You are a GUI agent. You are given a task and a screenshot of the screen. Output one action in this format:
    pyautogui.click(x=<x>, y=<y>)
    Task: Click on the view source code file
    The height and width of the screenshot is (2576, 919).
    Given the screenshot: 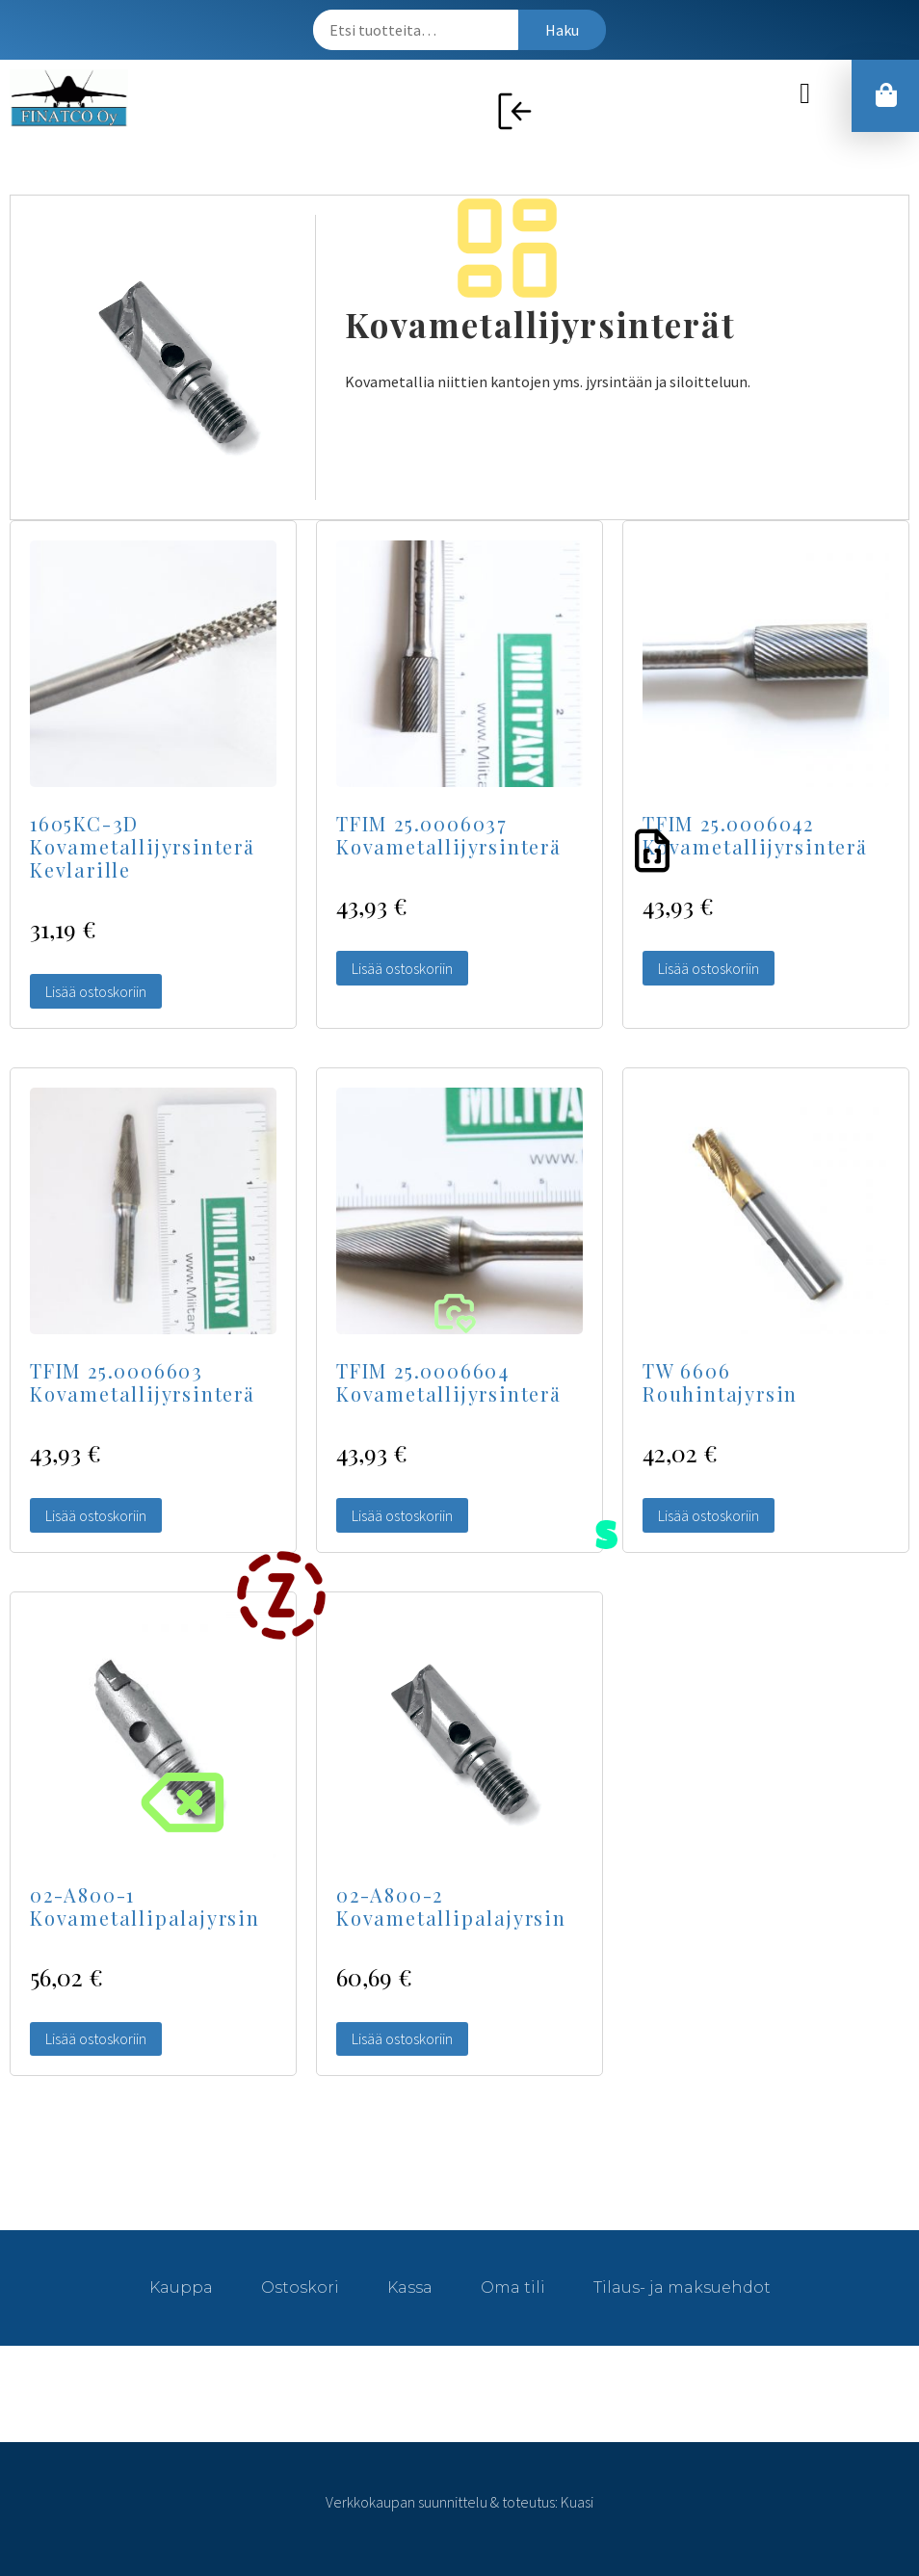 What is the action you would take?
    pyautogui.click(x=652, y=851)
    